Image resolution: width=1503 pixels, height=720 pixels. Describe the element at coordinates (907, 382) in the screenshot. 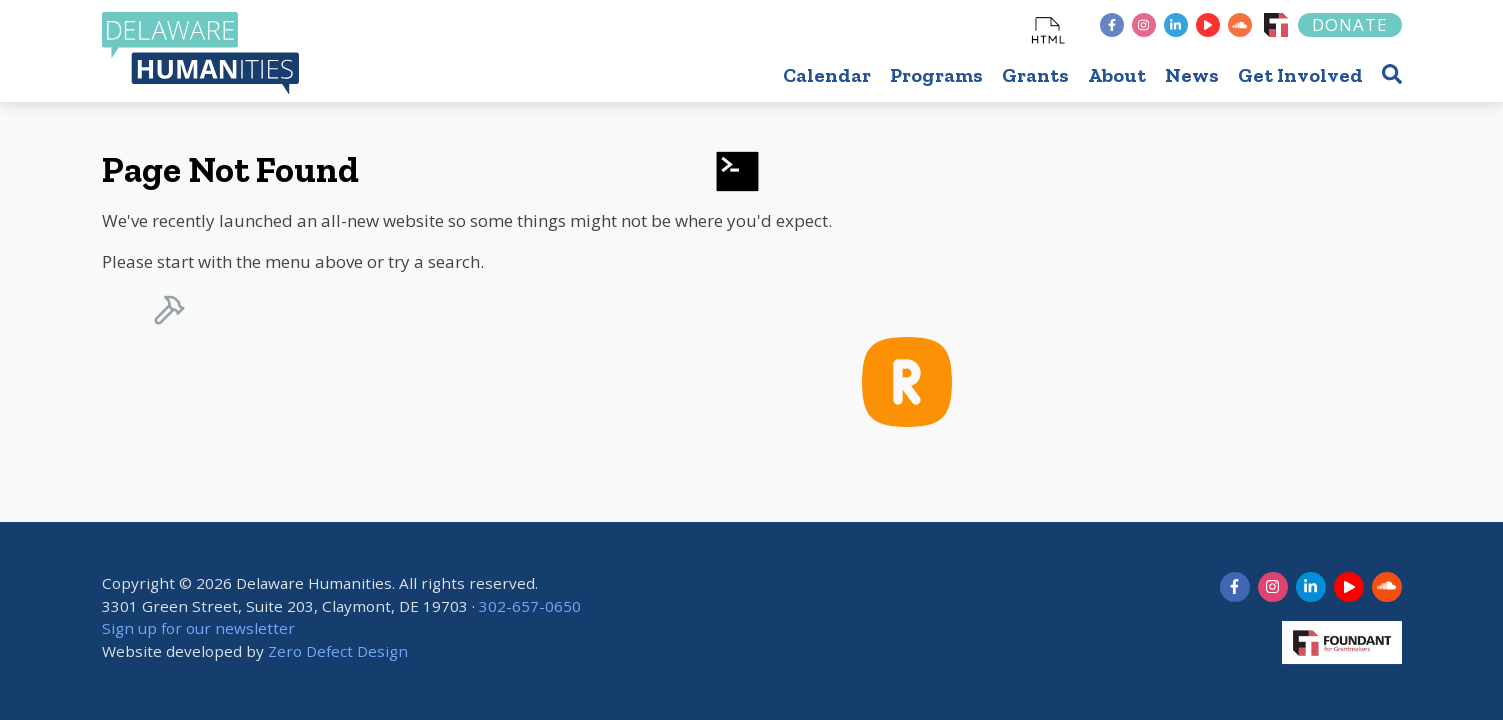

I see `indicates a rating or review feature` at that location.